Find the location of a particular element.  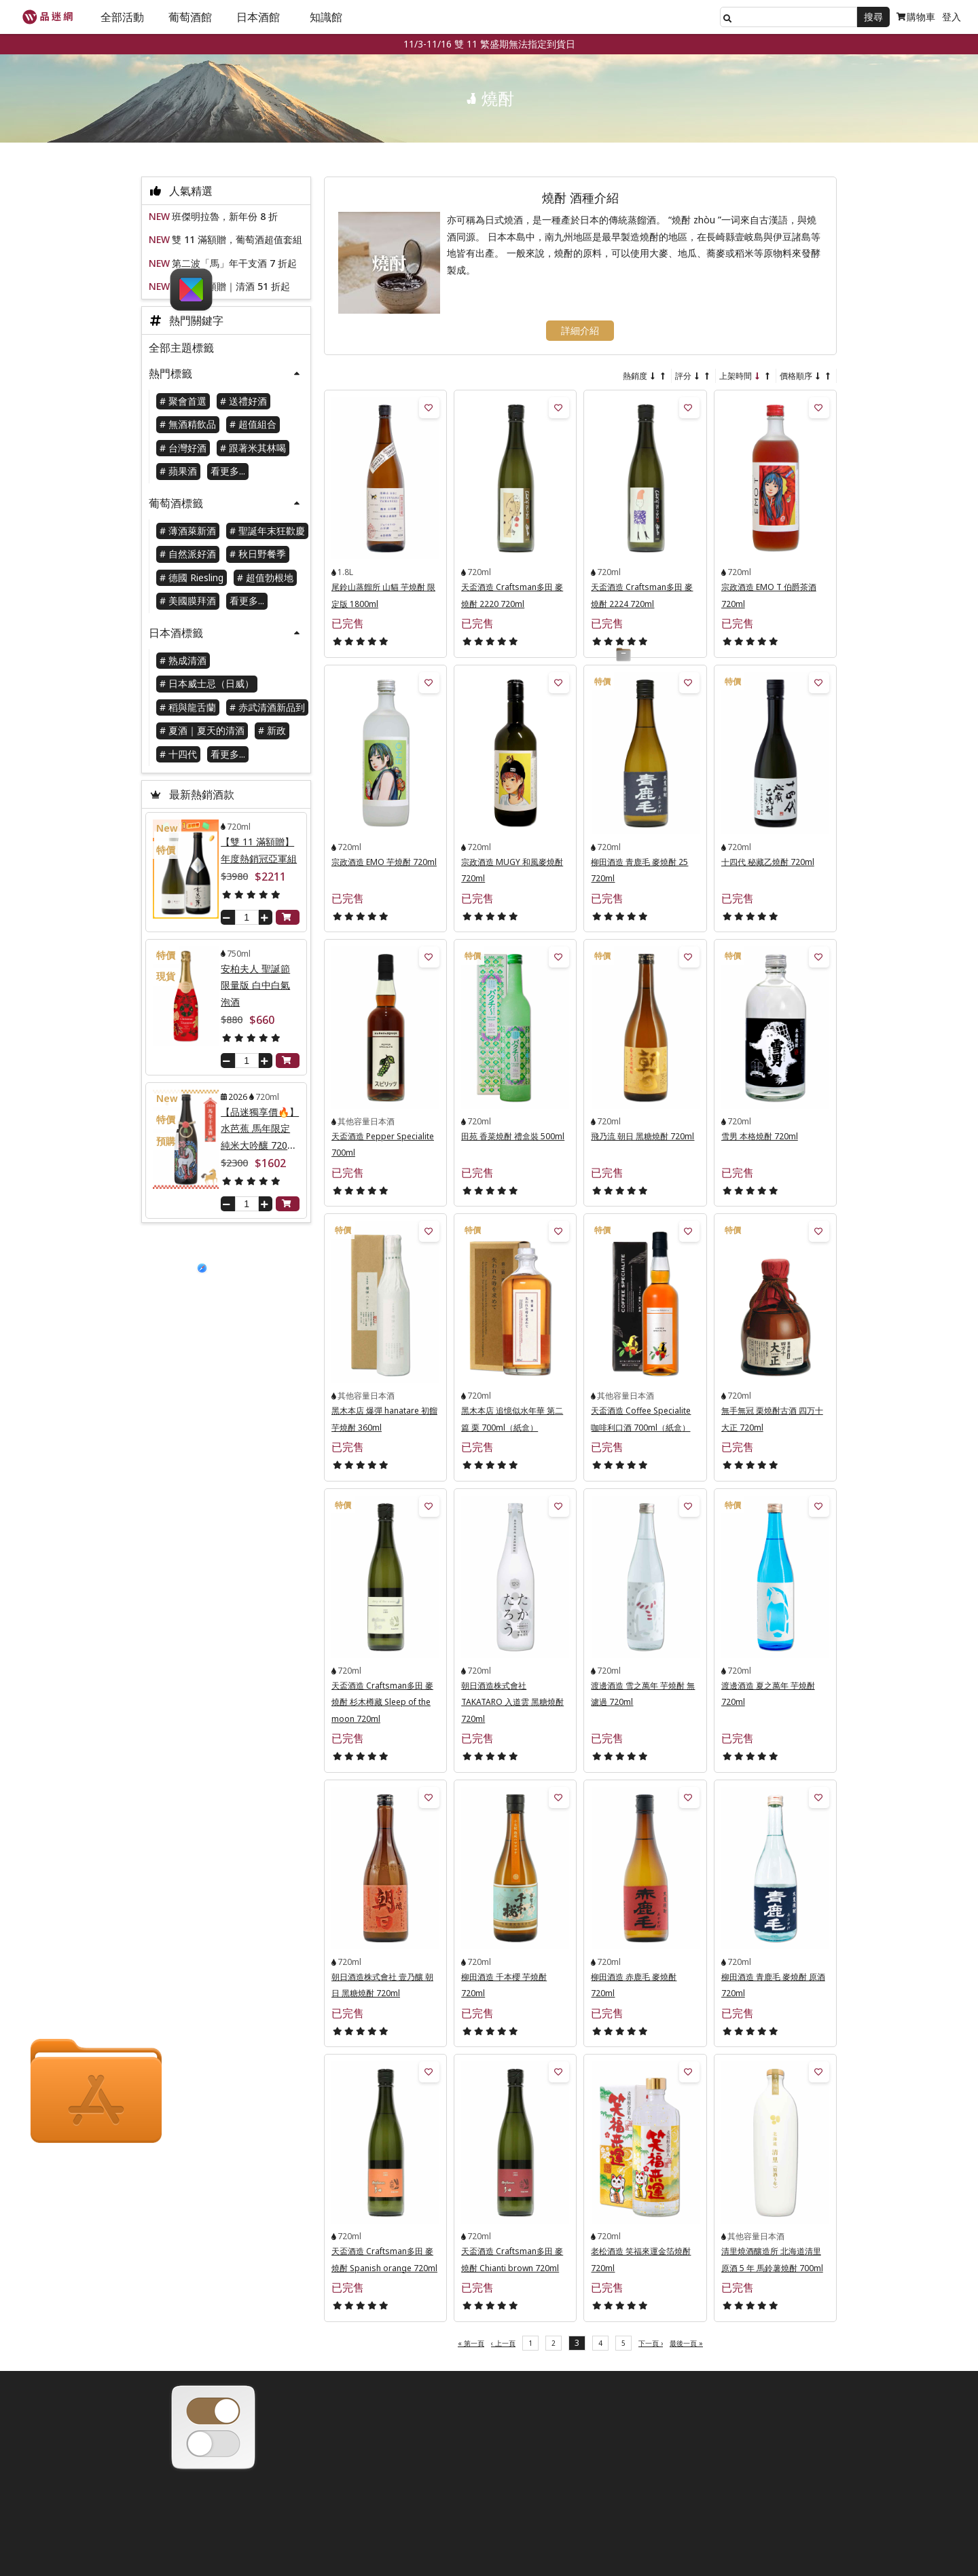

open the file manager app is located at coordinates (623, 655).